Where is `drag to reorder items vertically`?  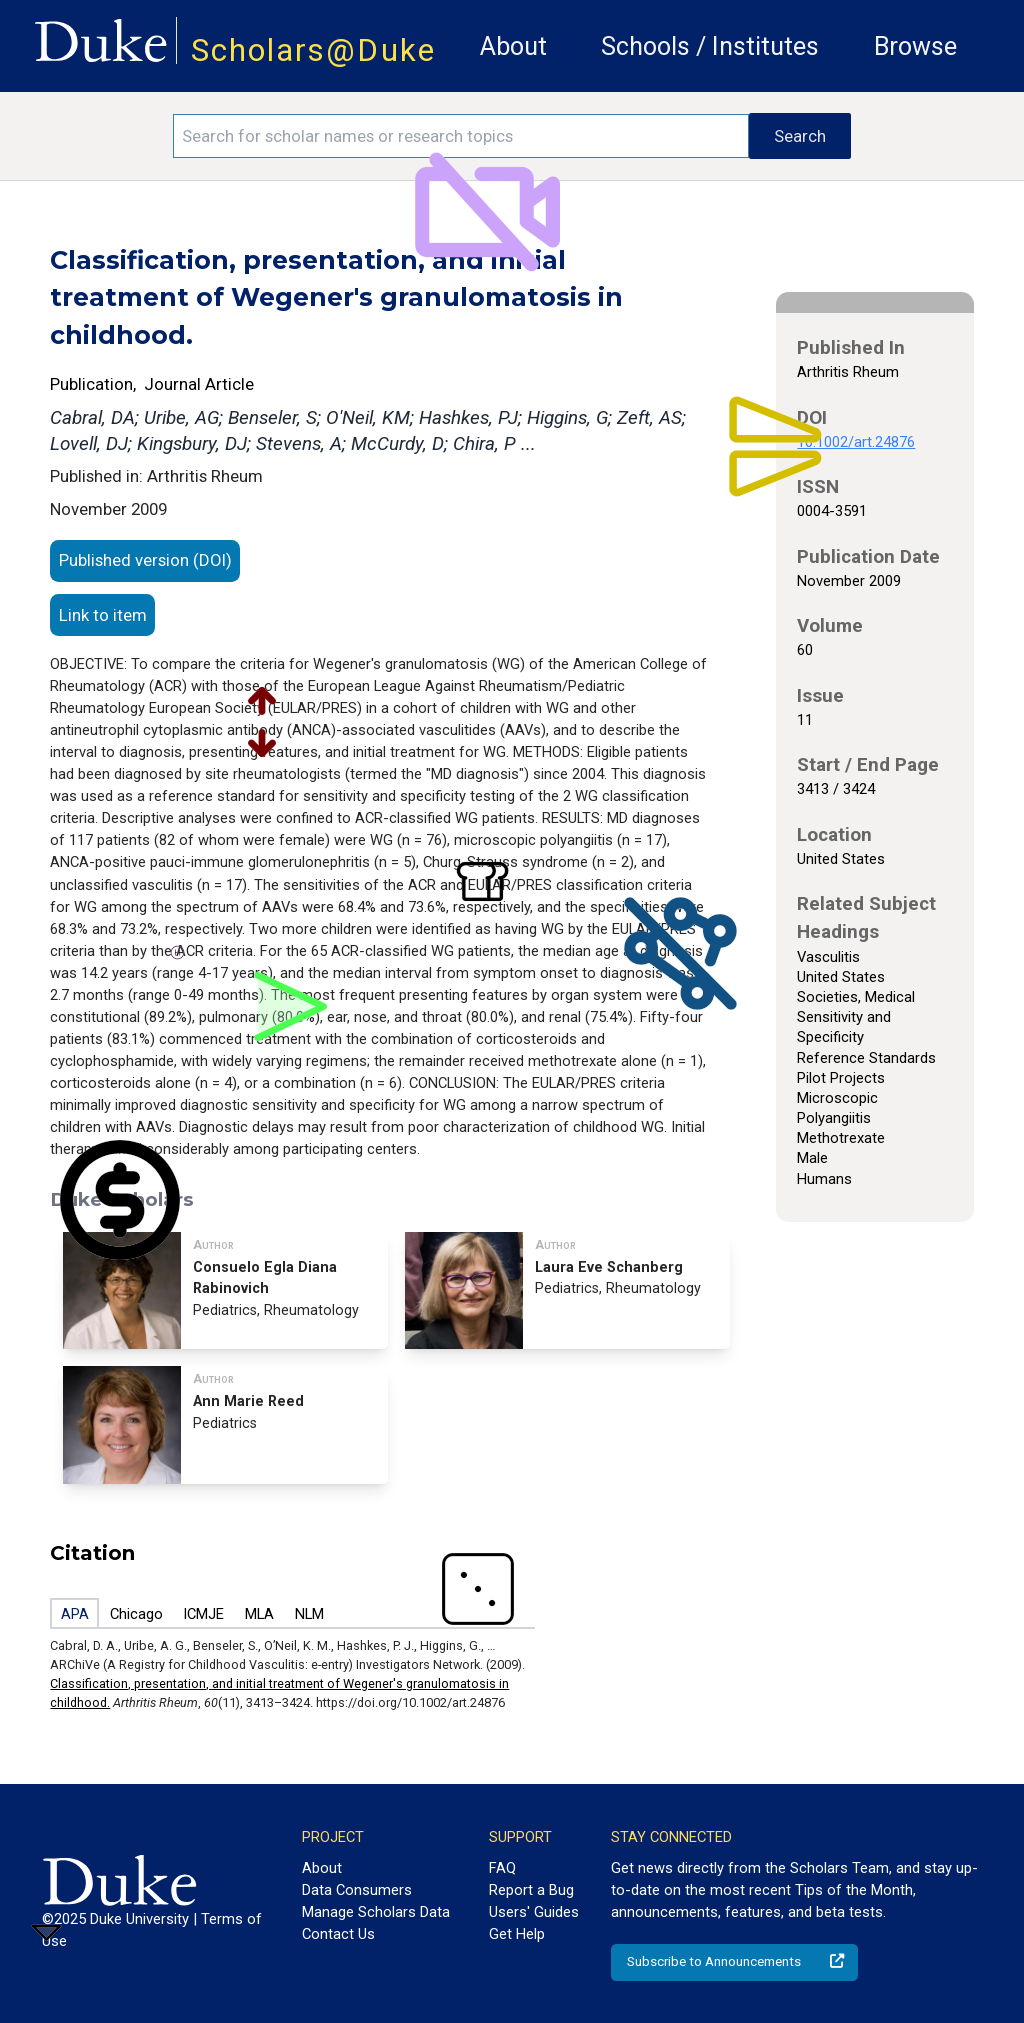
drag to reorder items vertically is located at coordinates (262, 722).